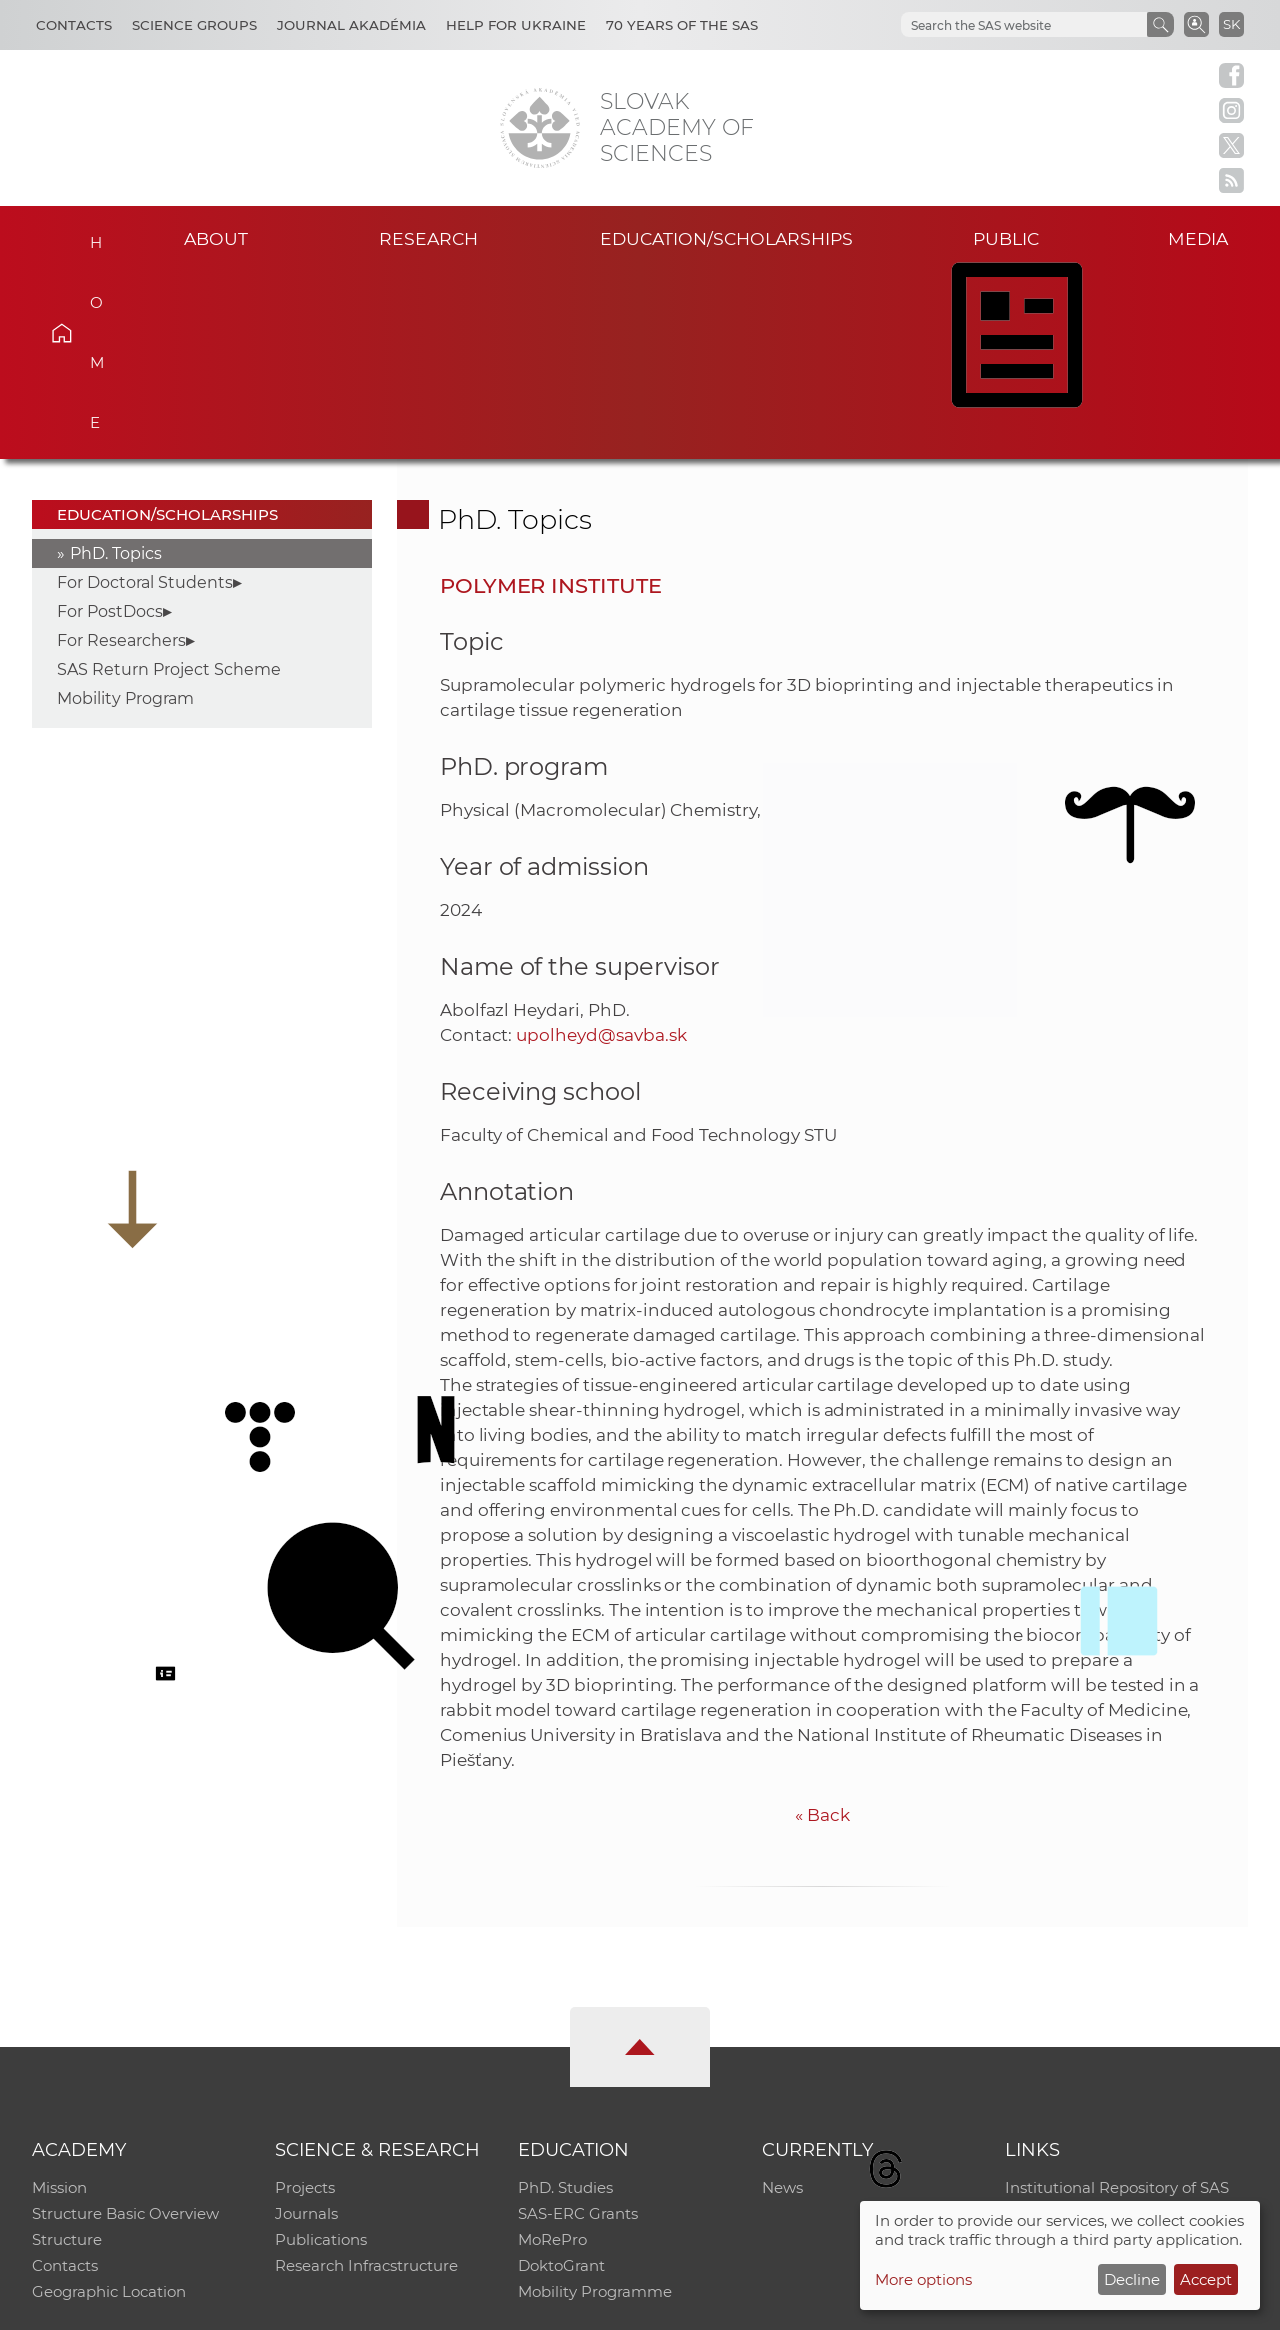 This screenshot has height=2330, width=1280. I want to click on open the Netflix app, so click(436, 1430).